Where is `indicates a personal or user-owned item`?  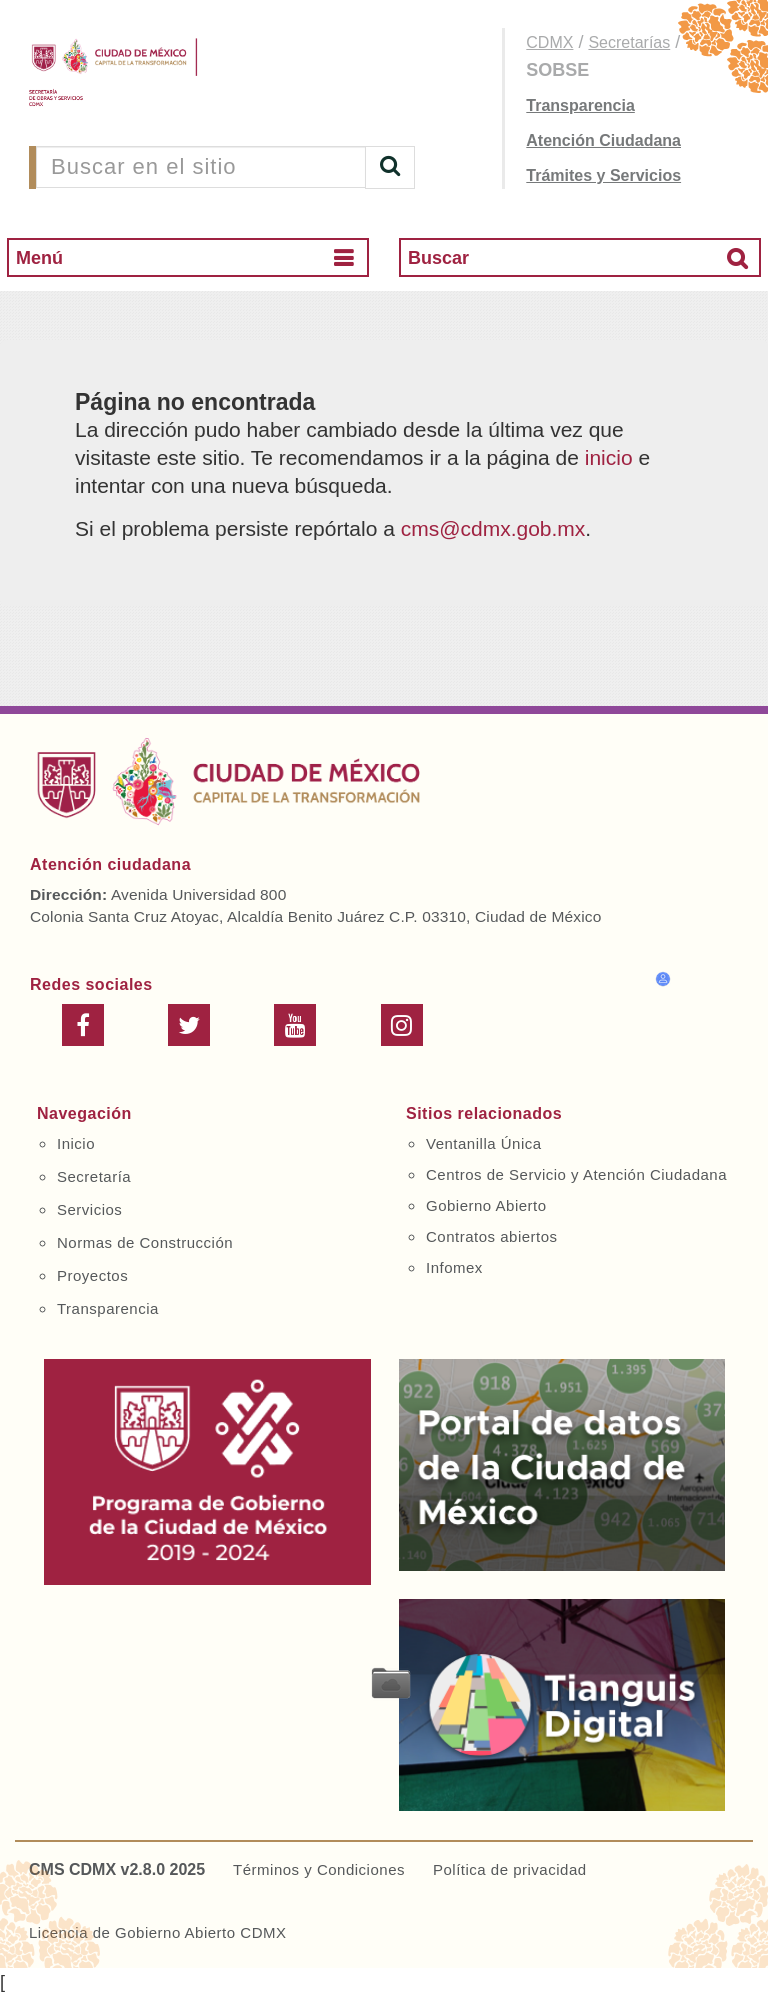
indicates a personal or user-owned item is located at coordinates (663, 979).